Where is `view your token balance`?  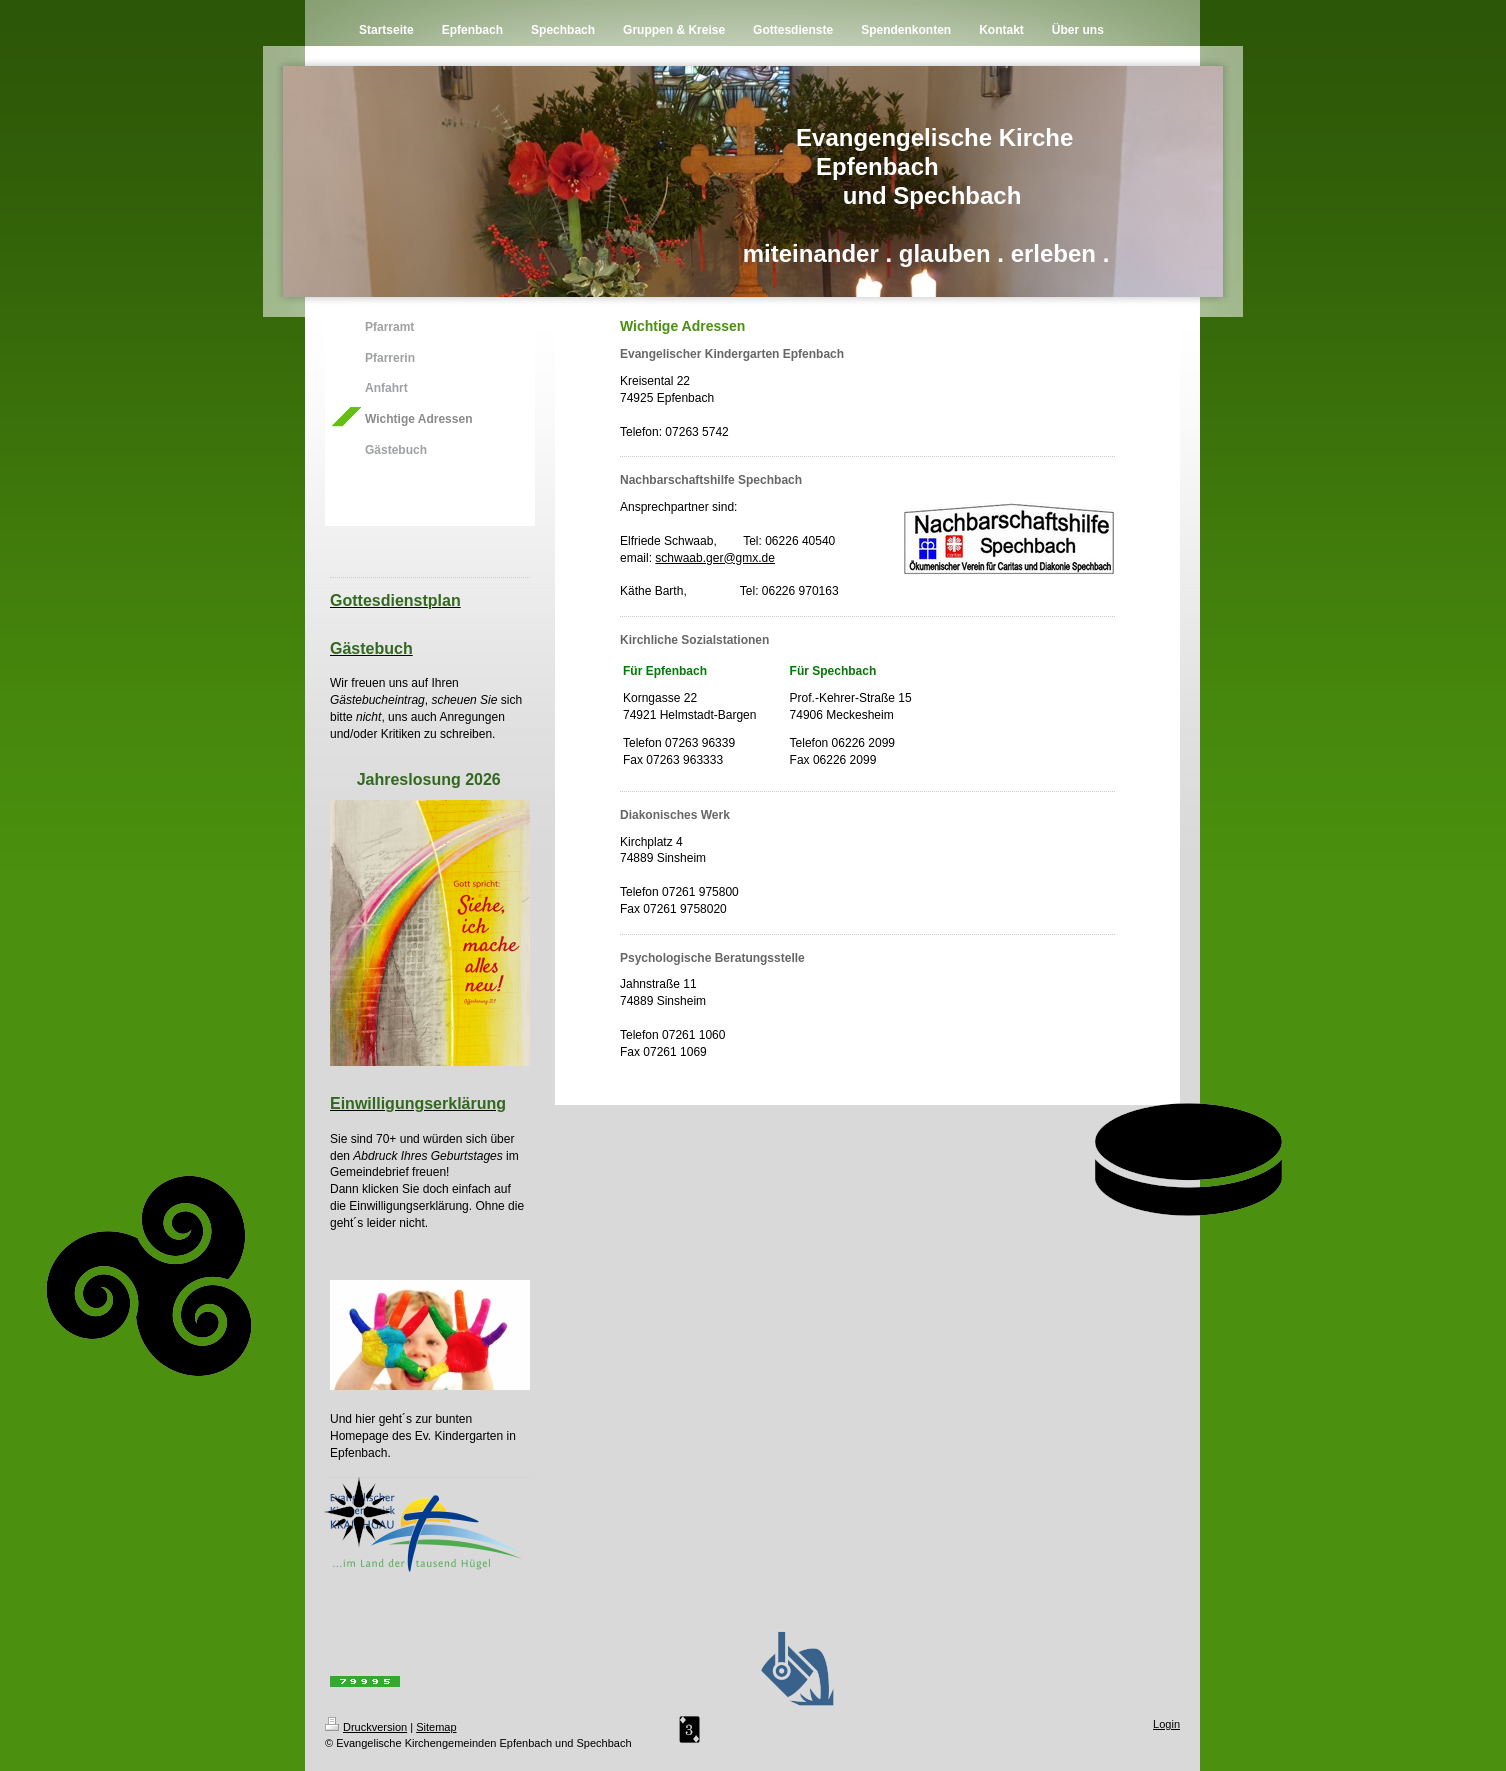
view your token balance is located at coordinates (1188, 1159).